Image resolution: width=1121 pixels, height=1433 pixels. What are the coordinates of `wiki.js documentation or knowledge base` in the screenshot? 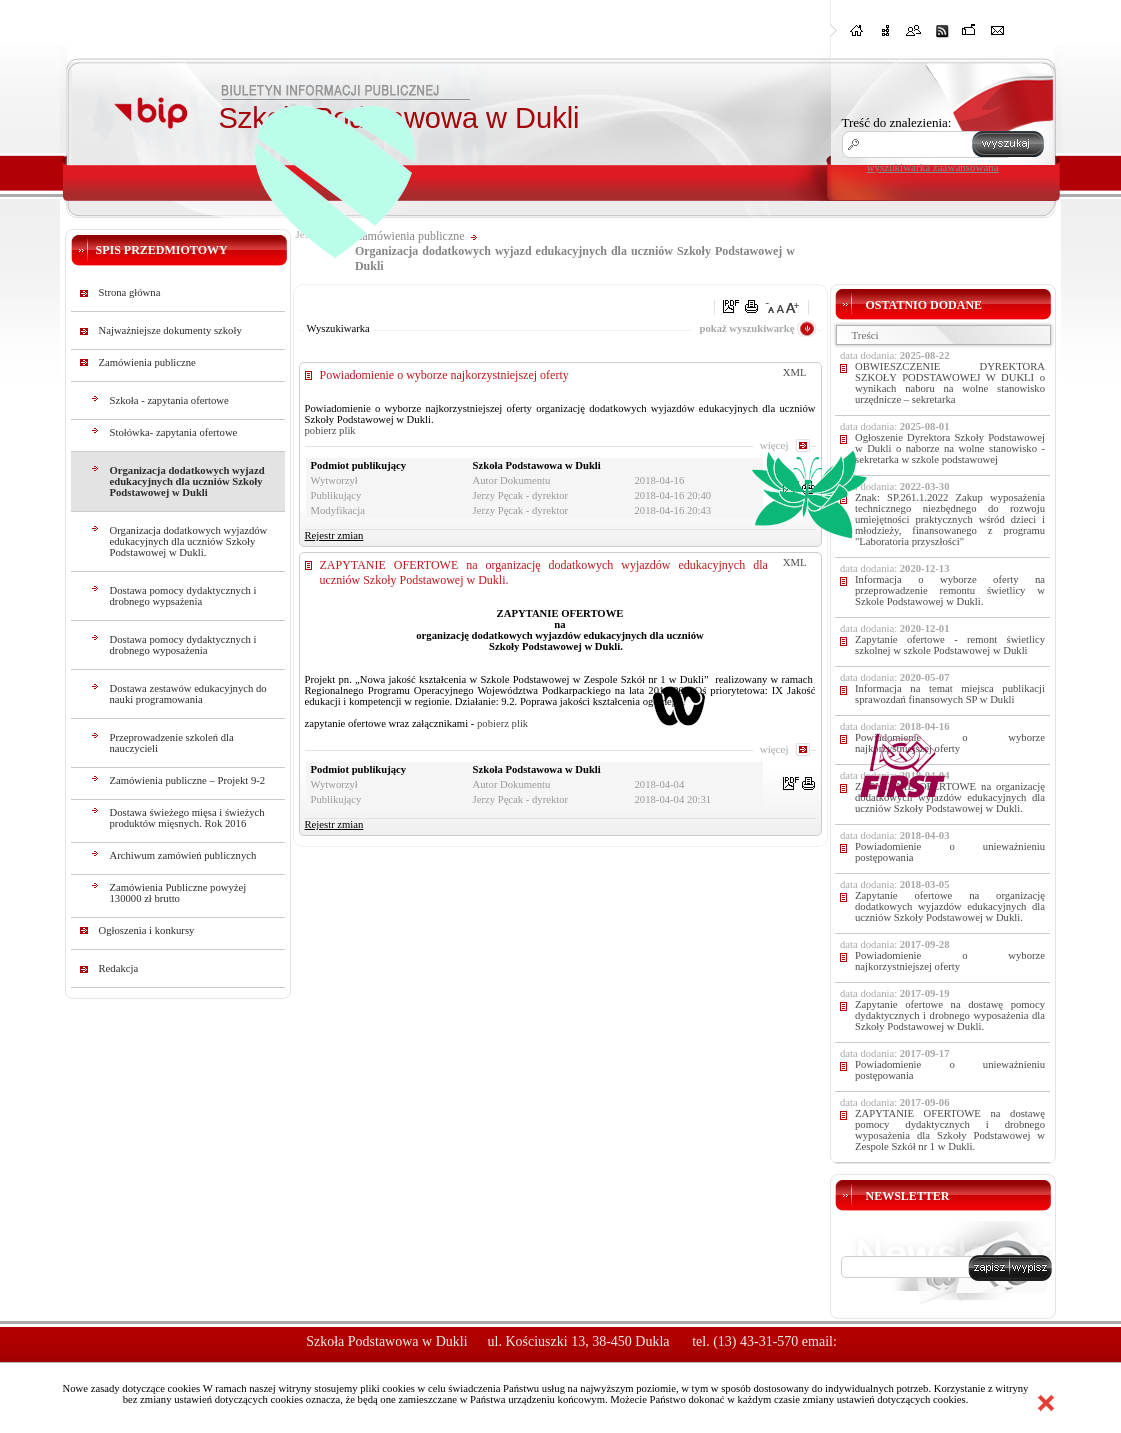 It's located at (809, 494).